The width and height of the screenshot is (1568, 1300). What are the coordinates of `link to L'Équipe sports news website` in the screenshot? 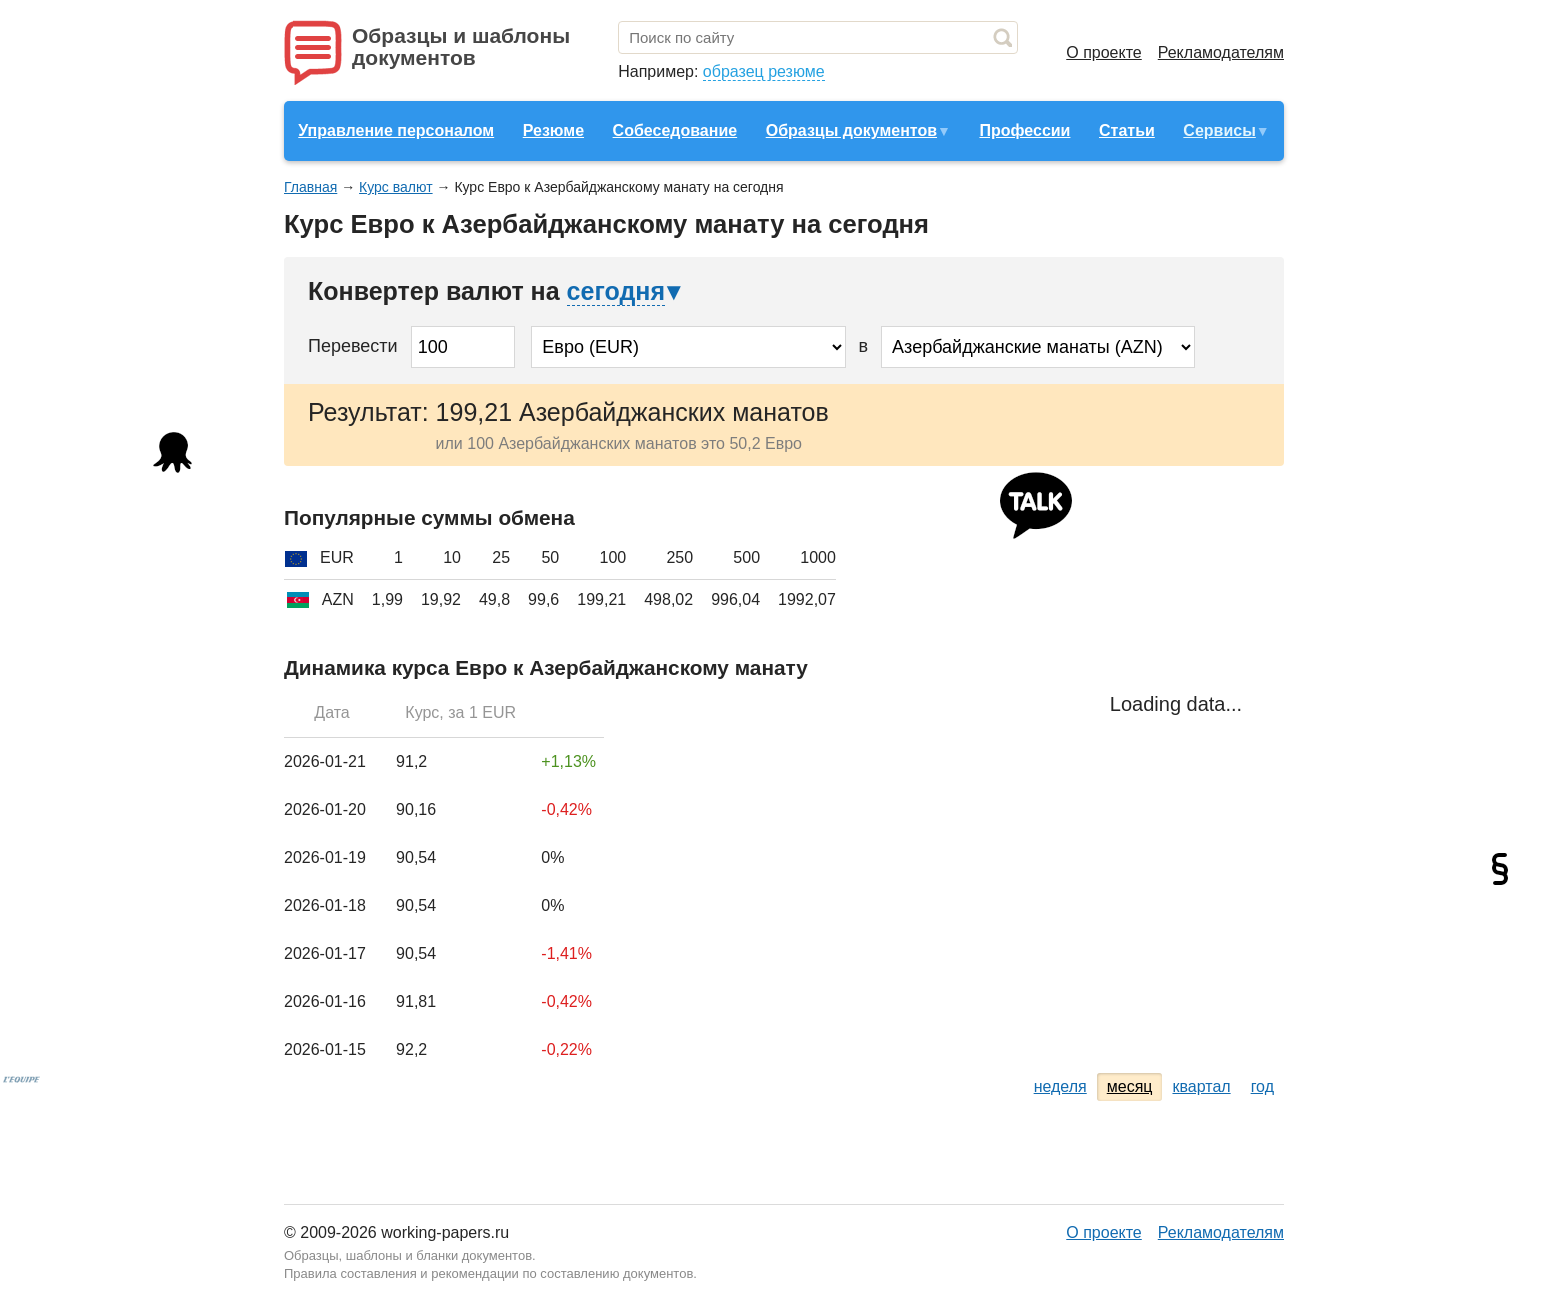 It's located at (21, 1079).